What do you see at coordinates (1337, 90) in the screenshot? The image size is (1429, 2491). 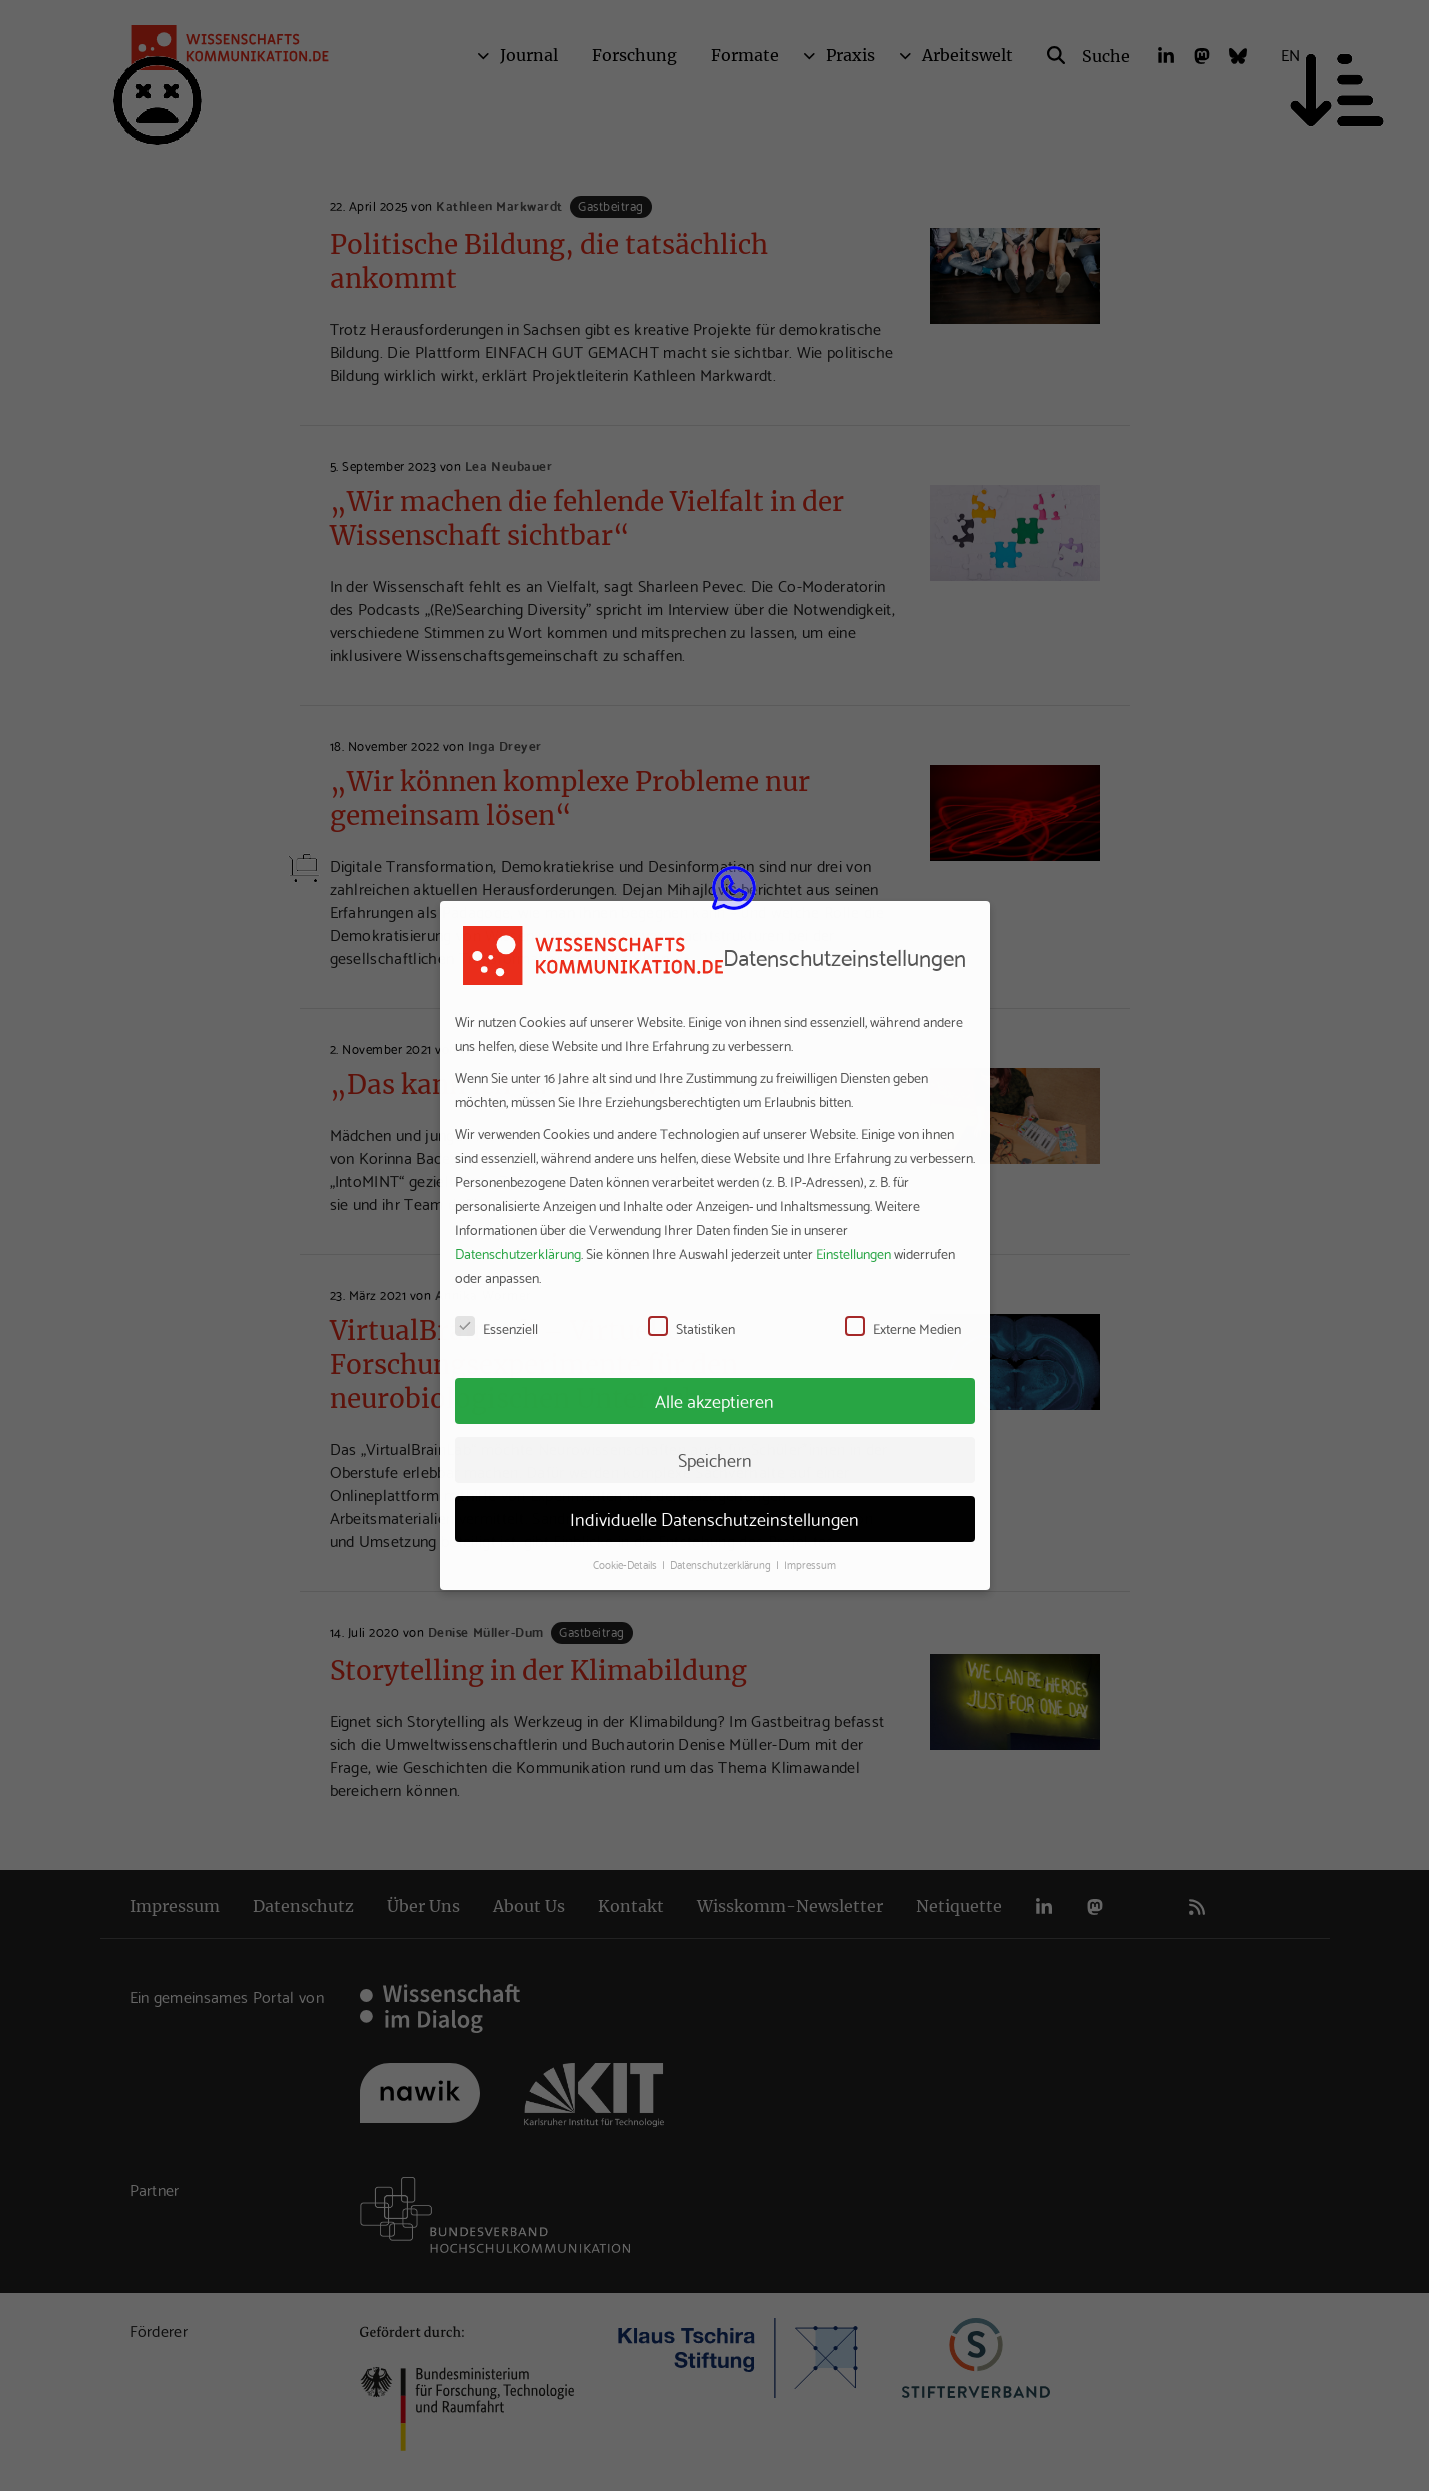 I see `sort items in ascending order` at bounding box center [1337, 90].